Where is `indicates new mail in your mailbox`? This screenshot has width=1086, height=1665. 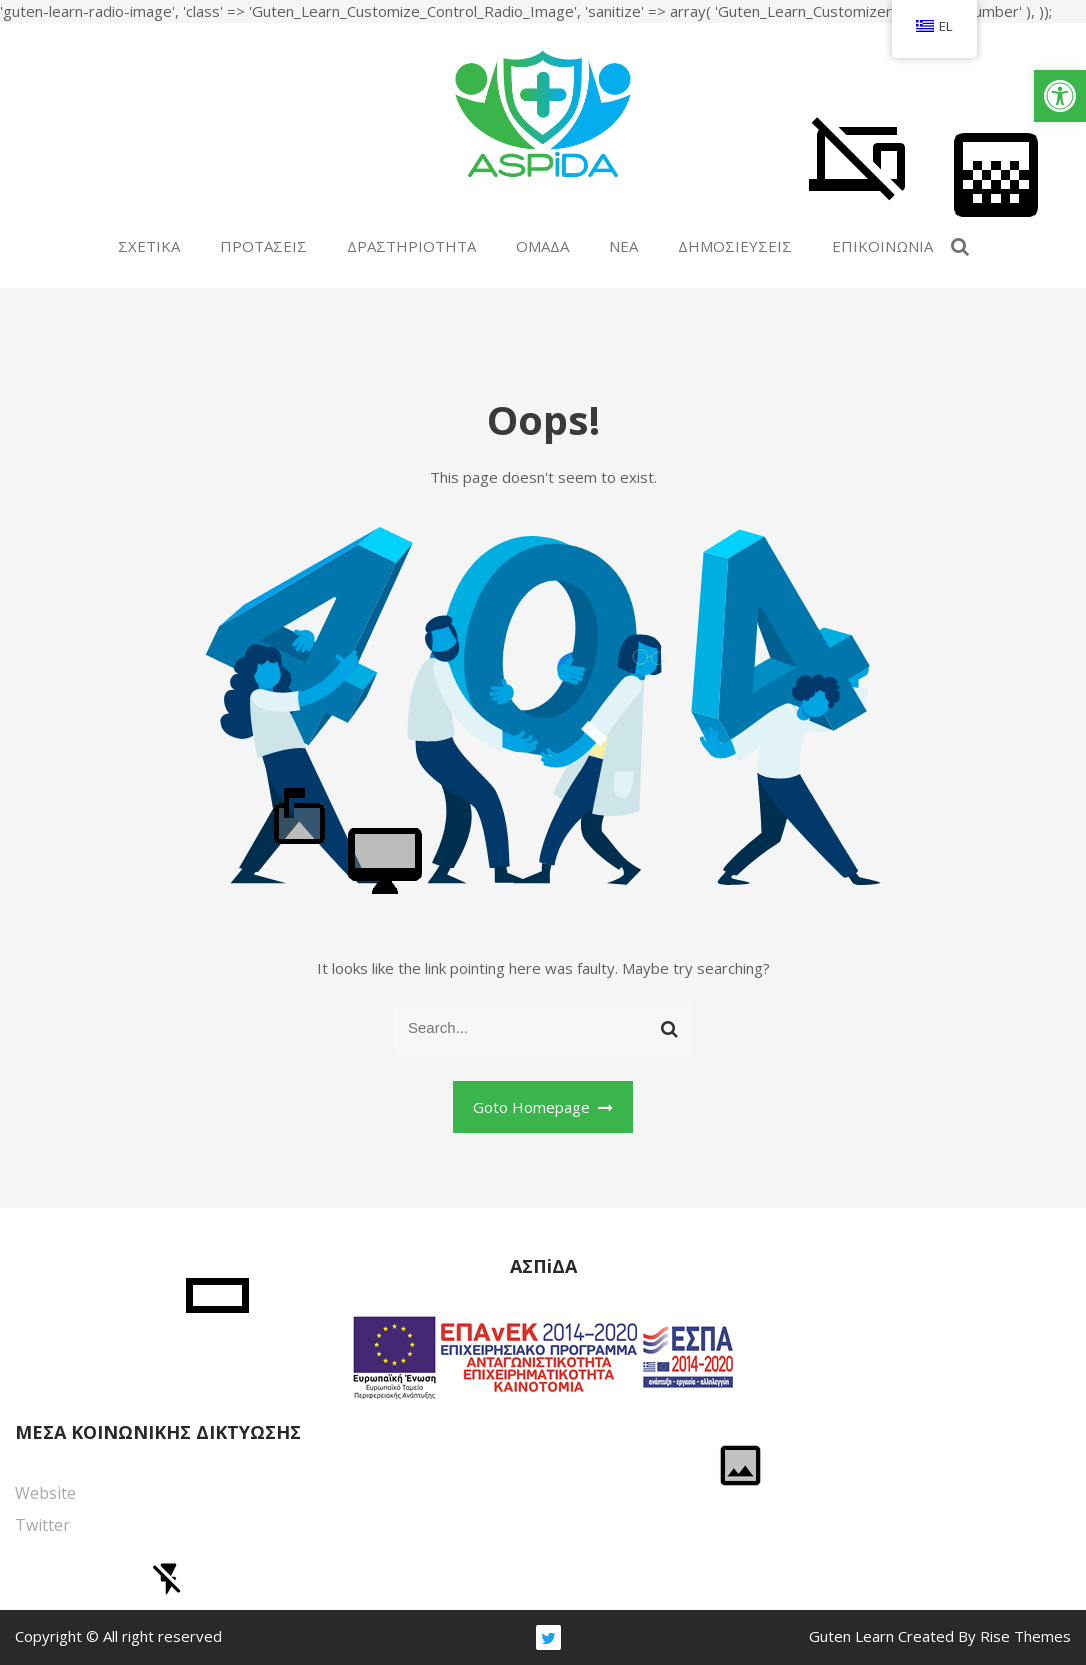 indicates new mail in your mailbox is located at coordinates (299, 818).